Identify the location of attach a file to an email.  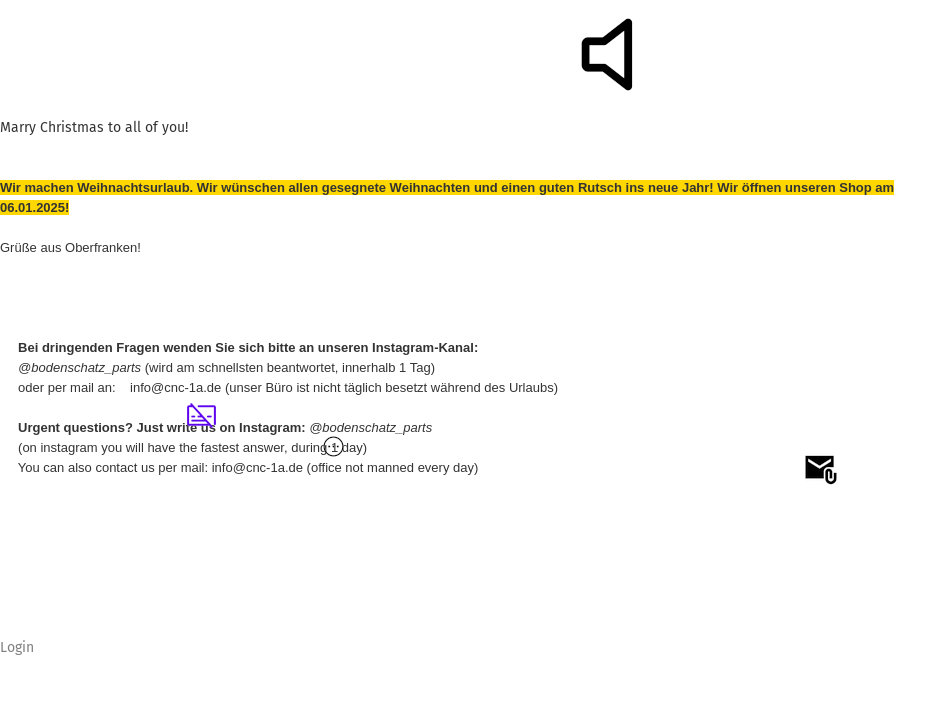
(821, 470).